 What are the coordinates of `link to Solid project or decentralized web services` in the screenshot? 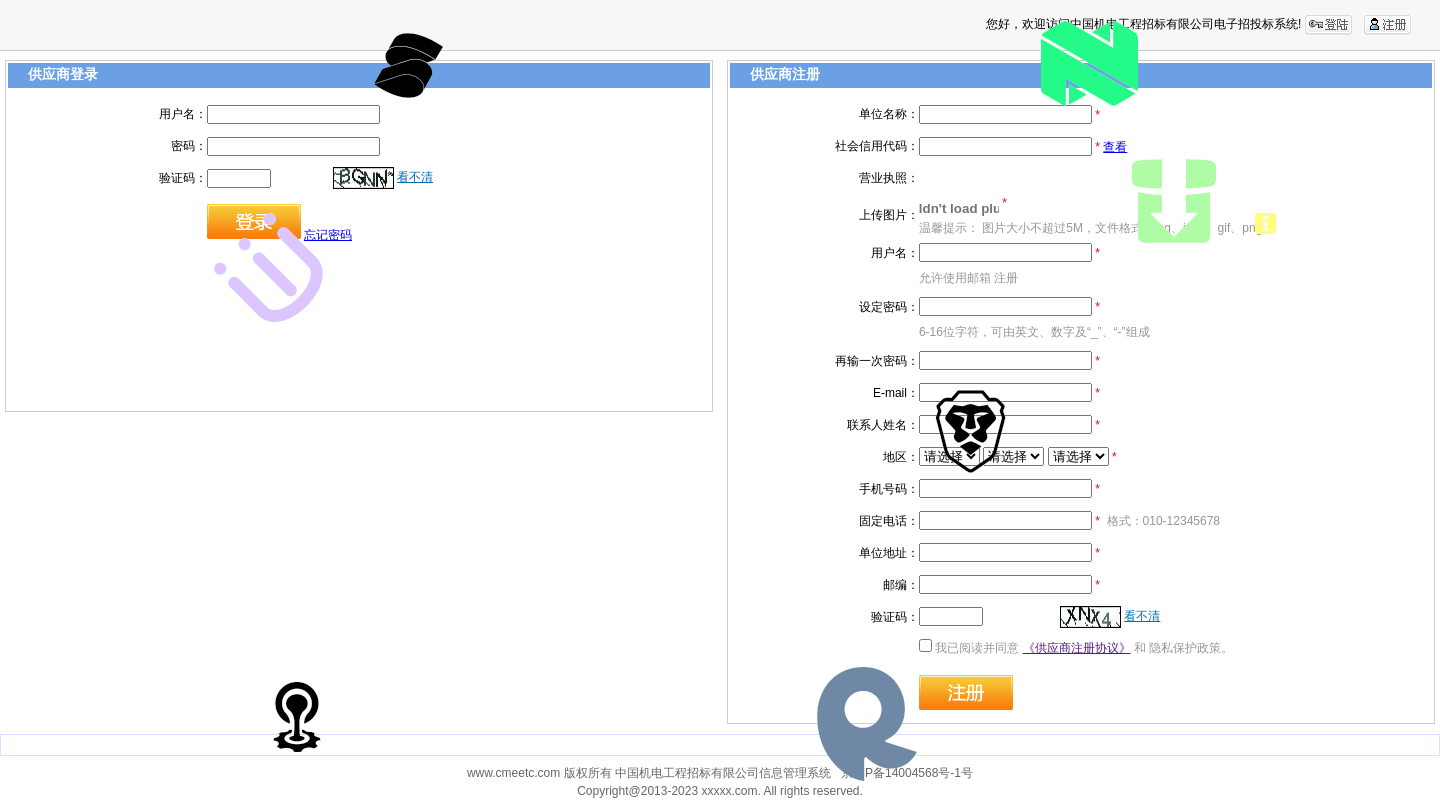 It's located at (408, 65).